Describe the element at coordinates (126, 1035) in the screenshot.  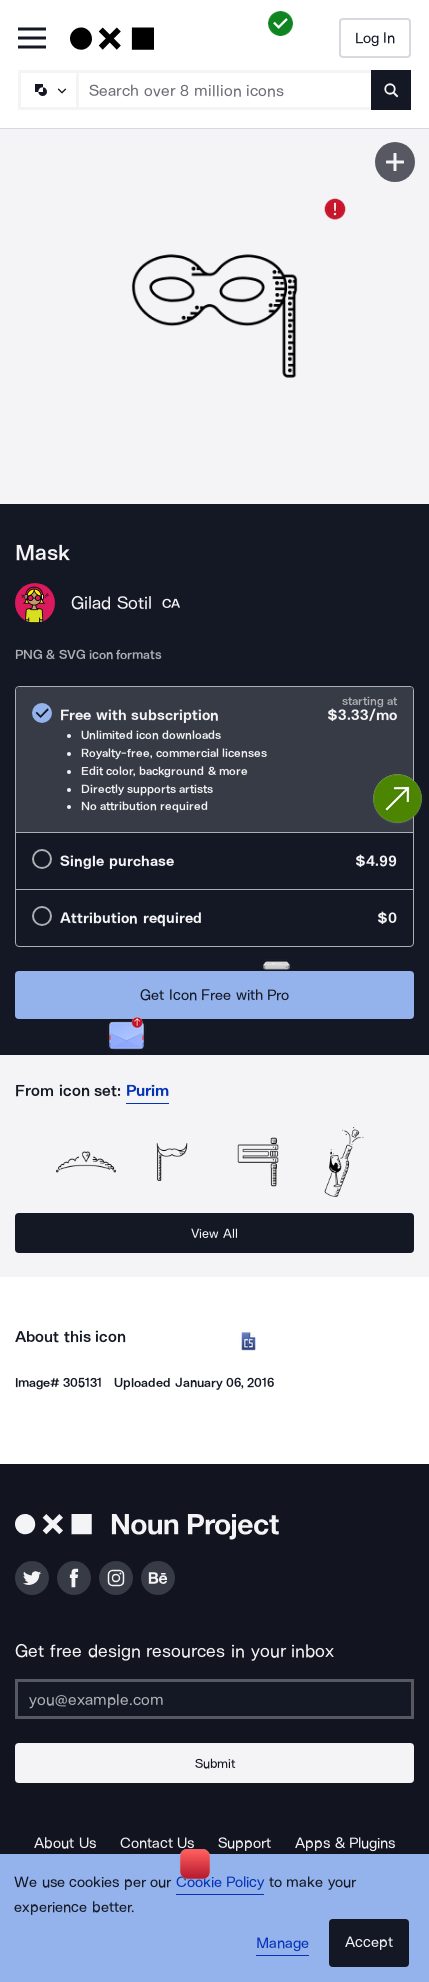
I see `send an email or message` at that location.